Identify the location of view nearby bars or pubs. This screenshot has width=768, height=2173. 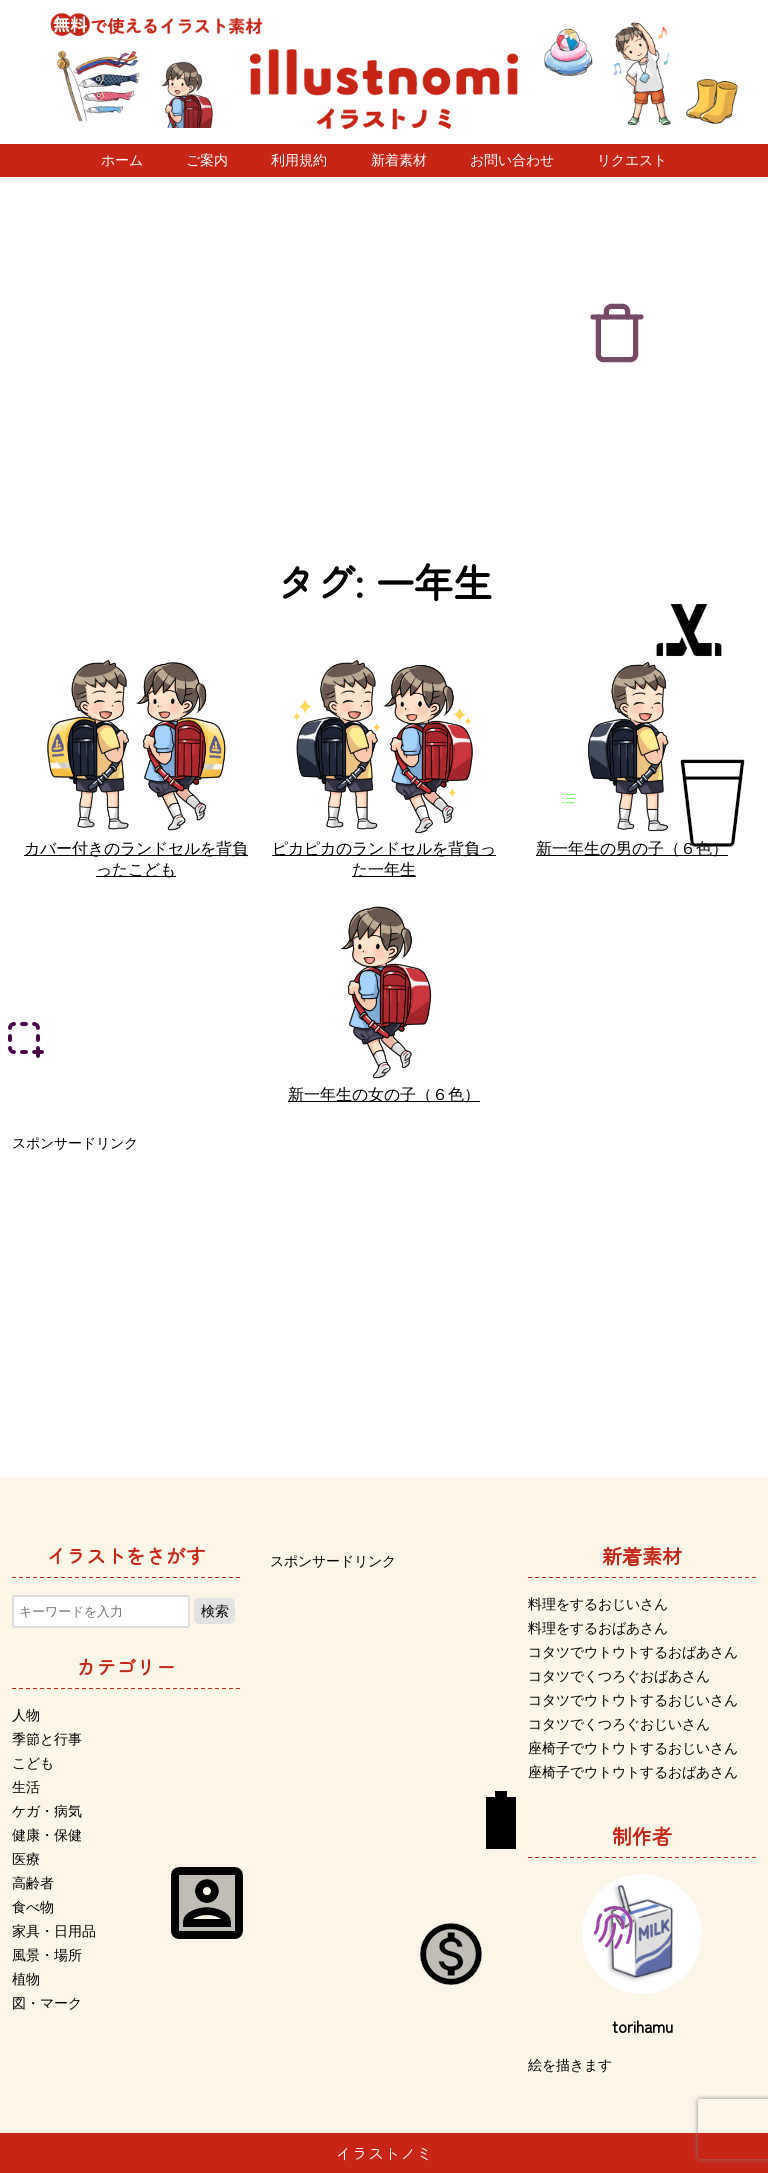
(712, 801).